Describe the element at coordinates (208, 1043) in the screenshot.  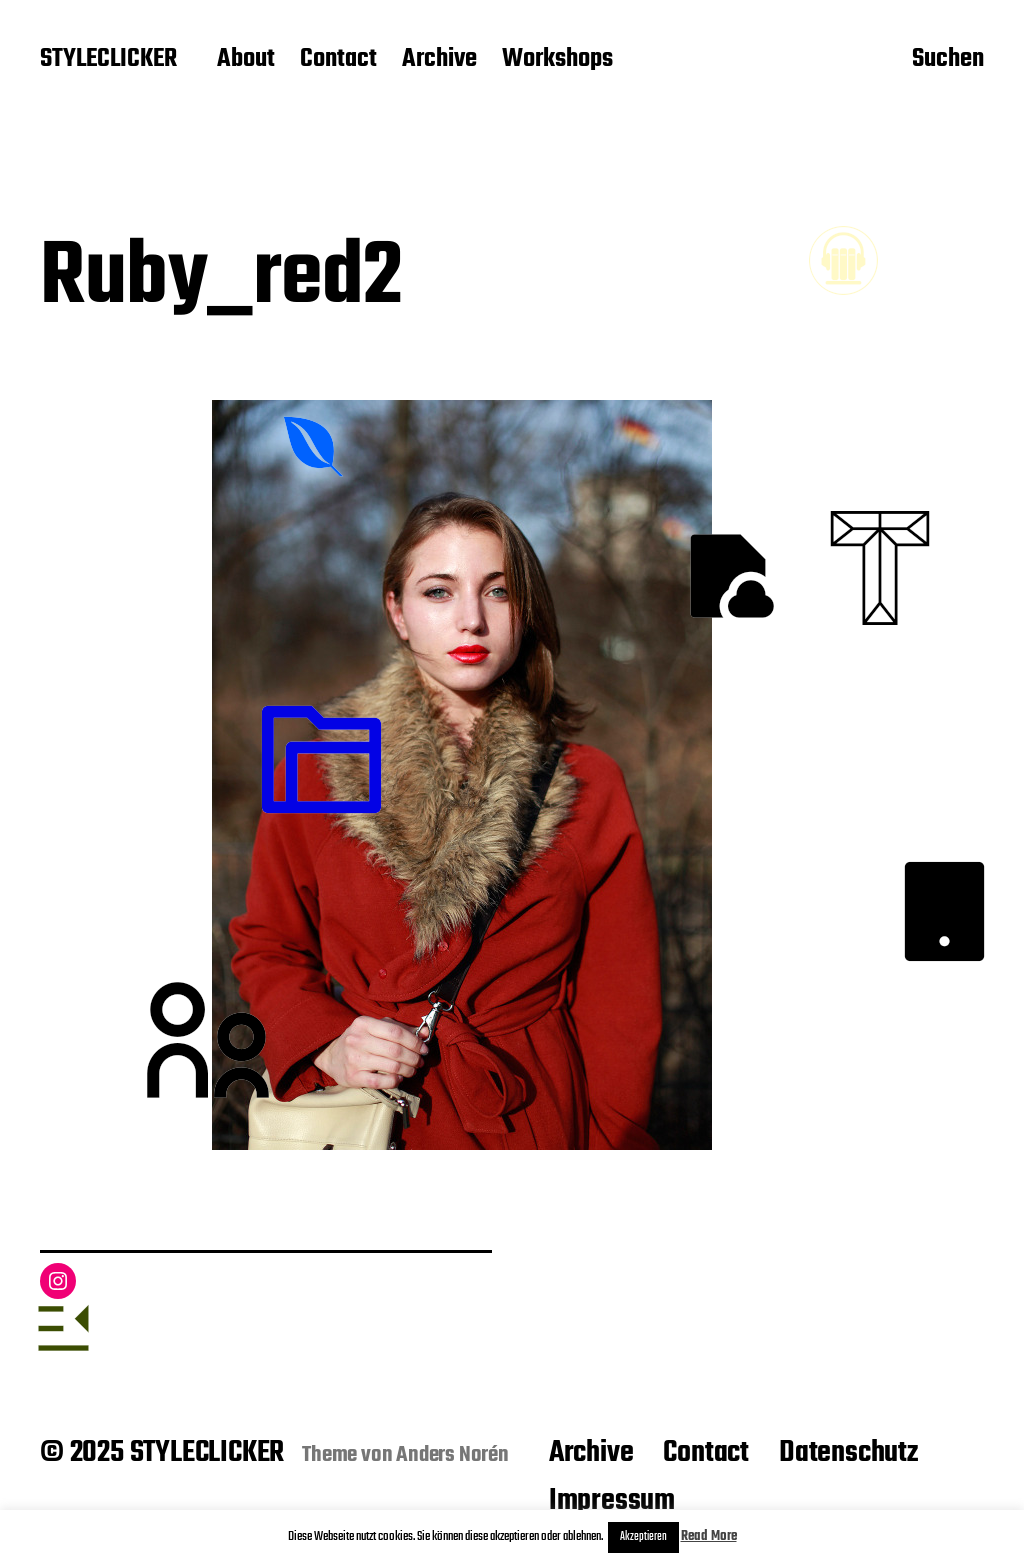
I see `view family or parent account settings` at that location.